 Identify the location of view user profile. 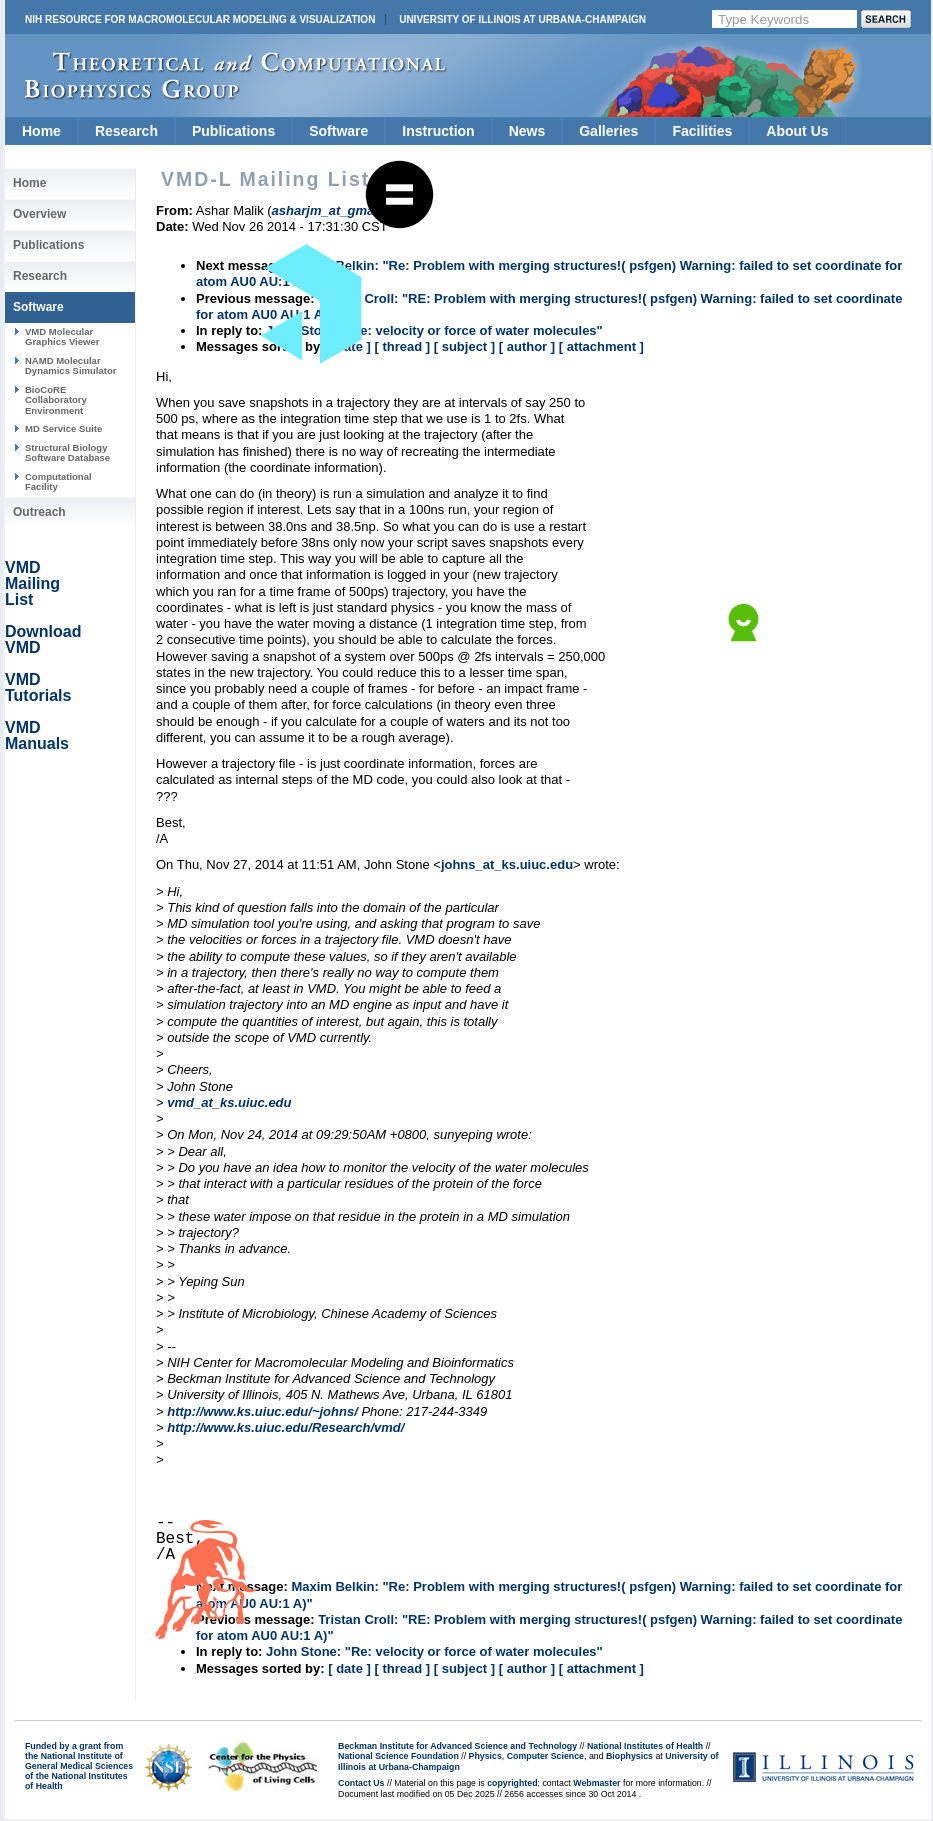
(743, 622).